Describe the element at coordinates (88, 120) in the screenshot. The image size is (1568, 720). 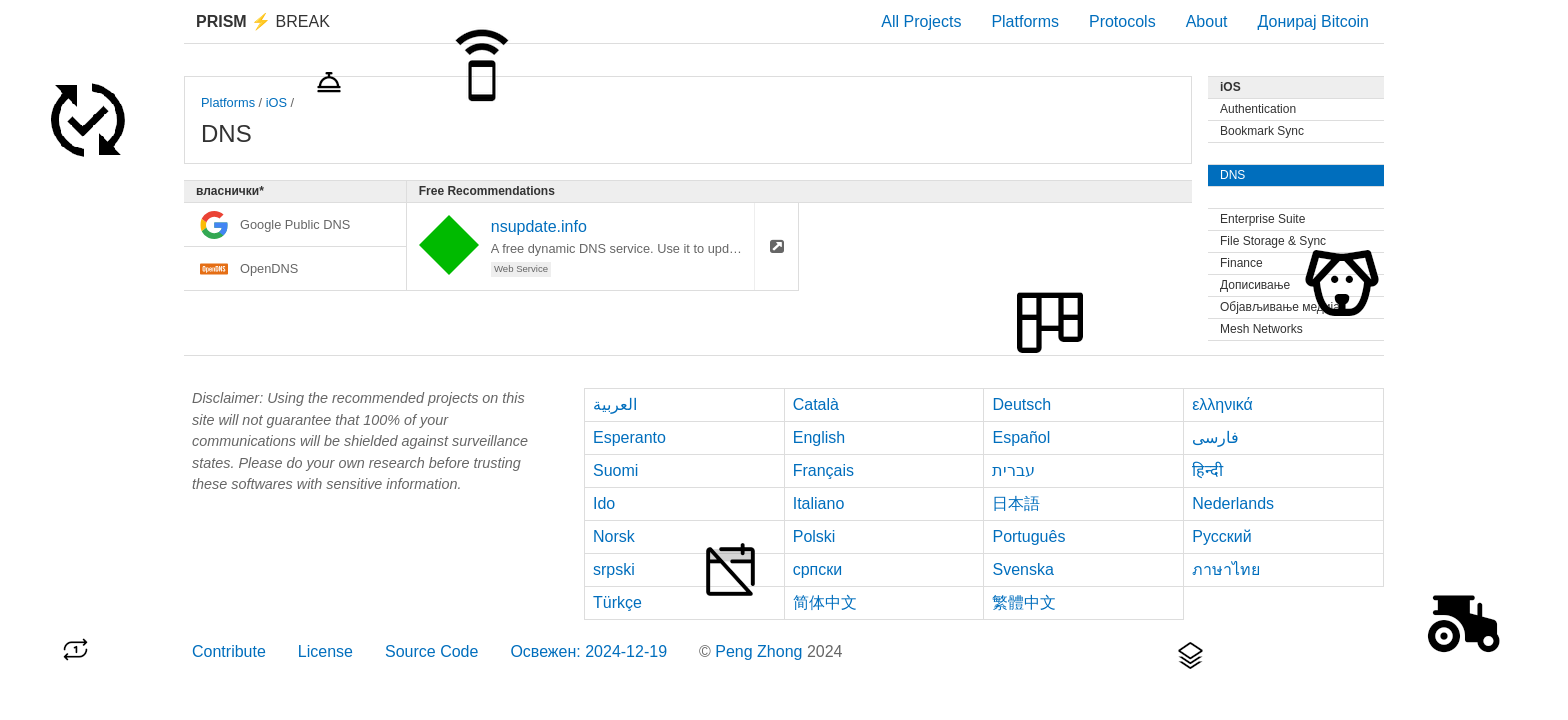
I see `indicates content has been published with recent changes` at that location.